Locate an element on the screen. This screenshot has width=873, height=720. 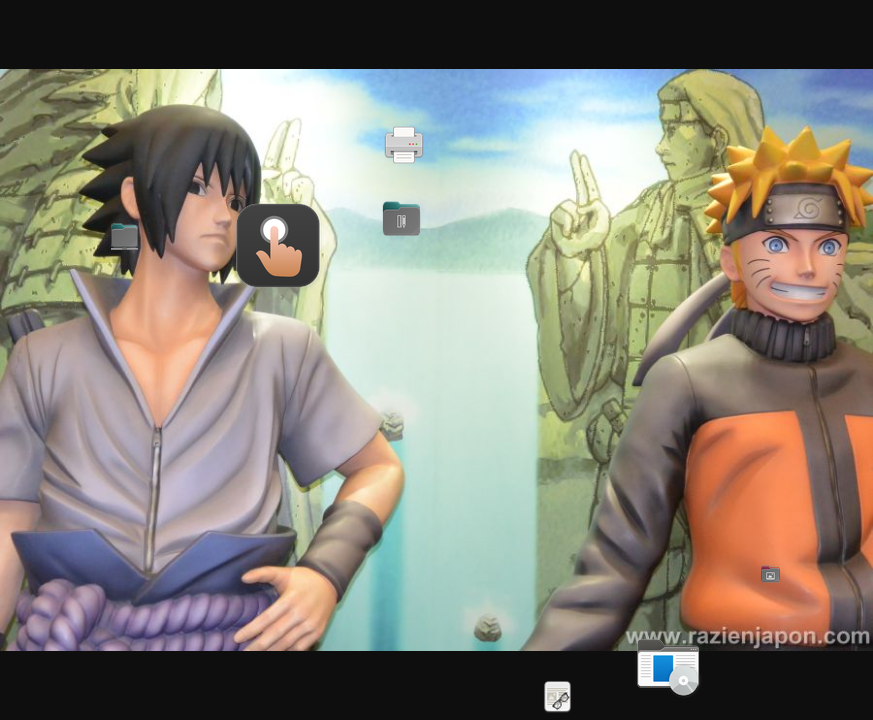
open the documents app is located at coordinates (557, 696).